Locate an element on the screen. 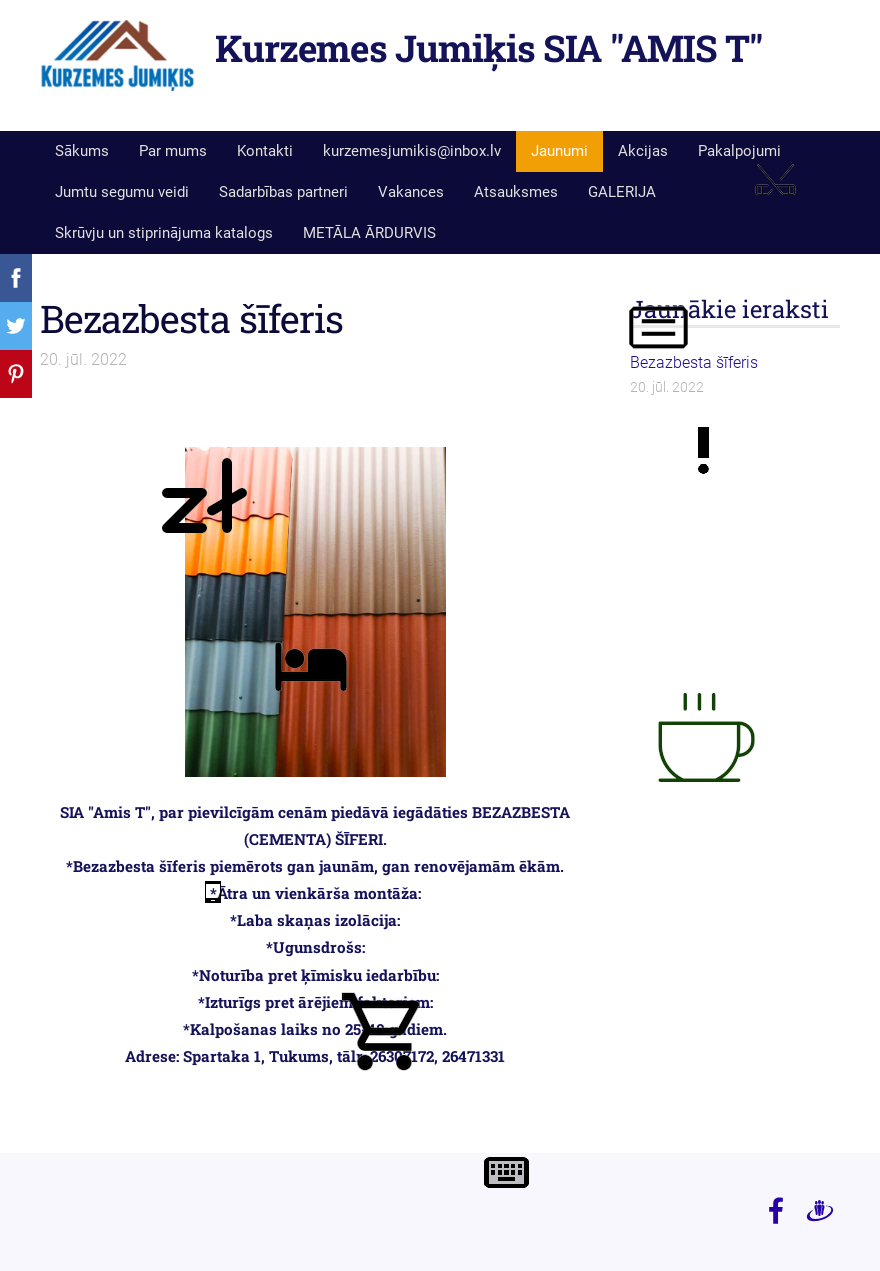 This screenshot has width=880, height=1271. find nearby hotels or accommodations is located at coordinates (311, 665).